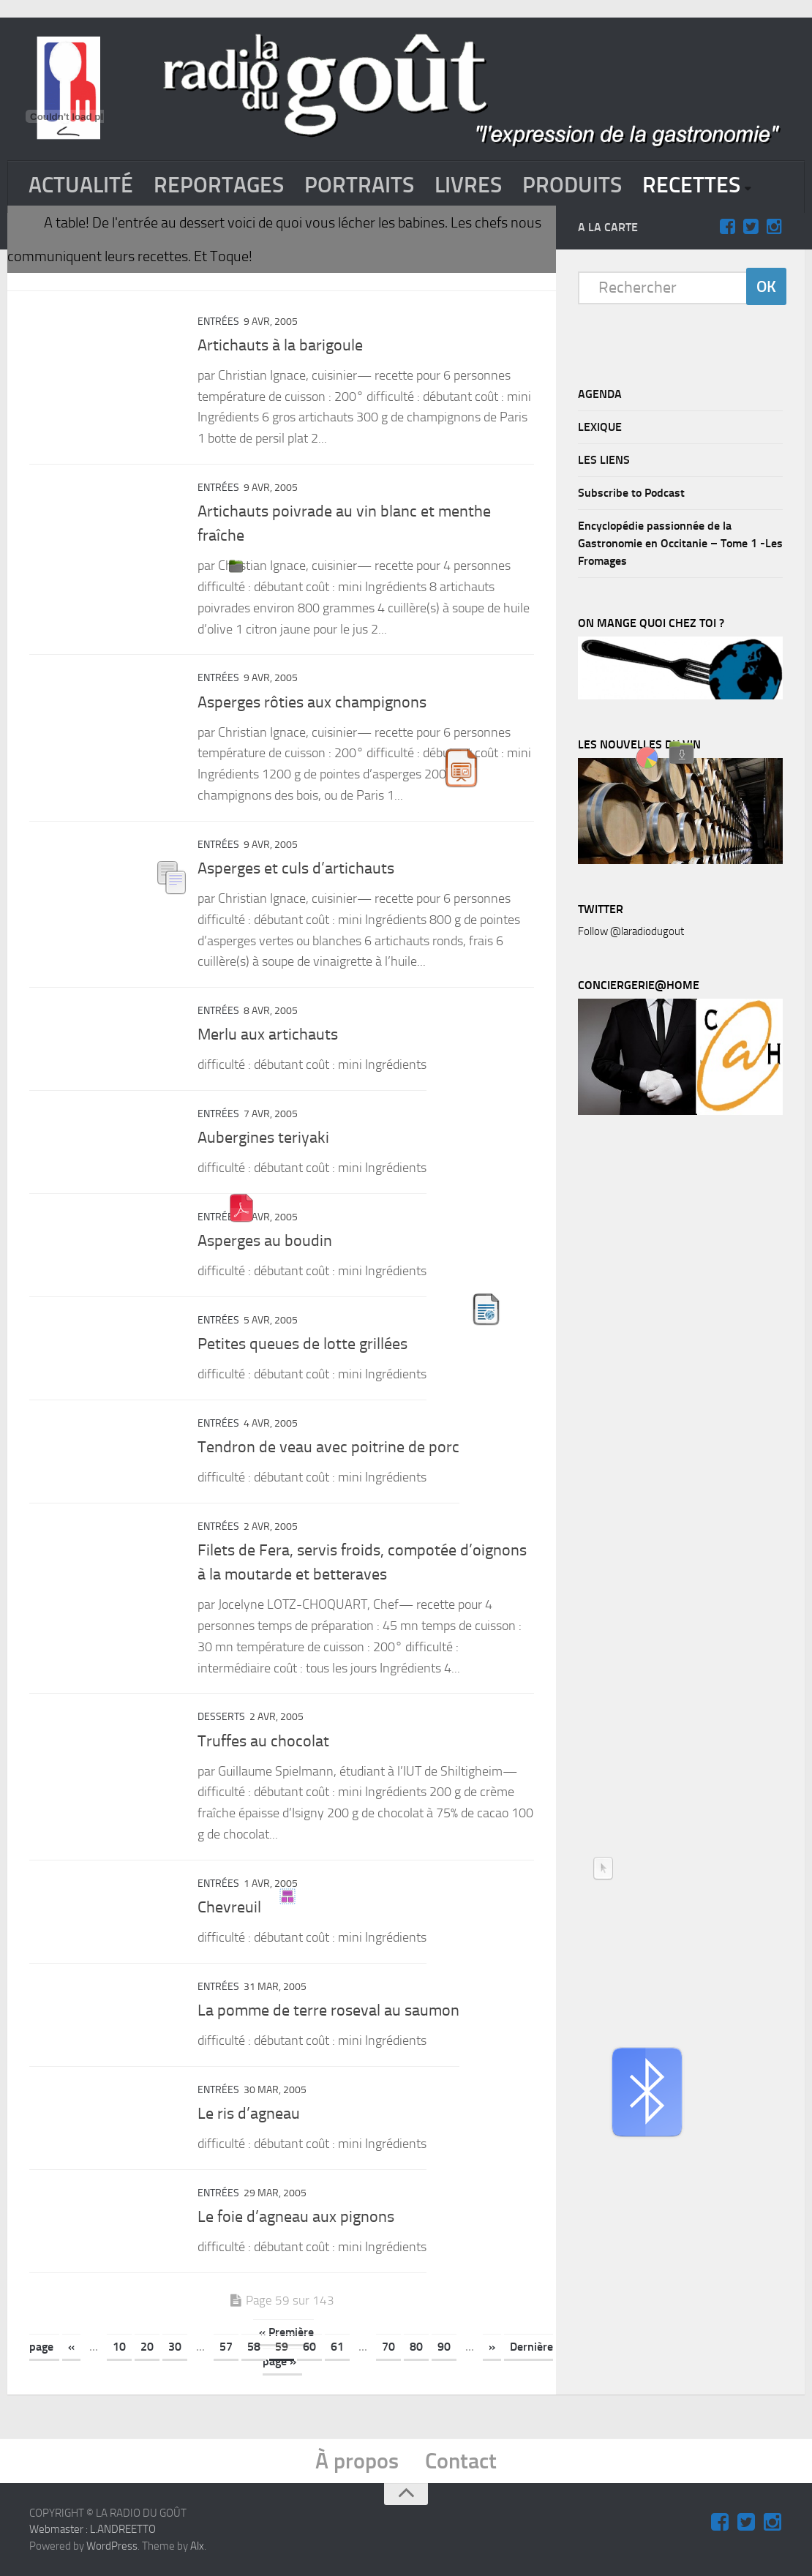 This screenshot has width=812, height=2576. Describe the element at coordinates (241, 1208) in the screenshot. I see `open a PDF document` at that location.